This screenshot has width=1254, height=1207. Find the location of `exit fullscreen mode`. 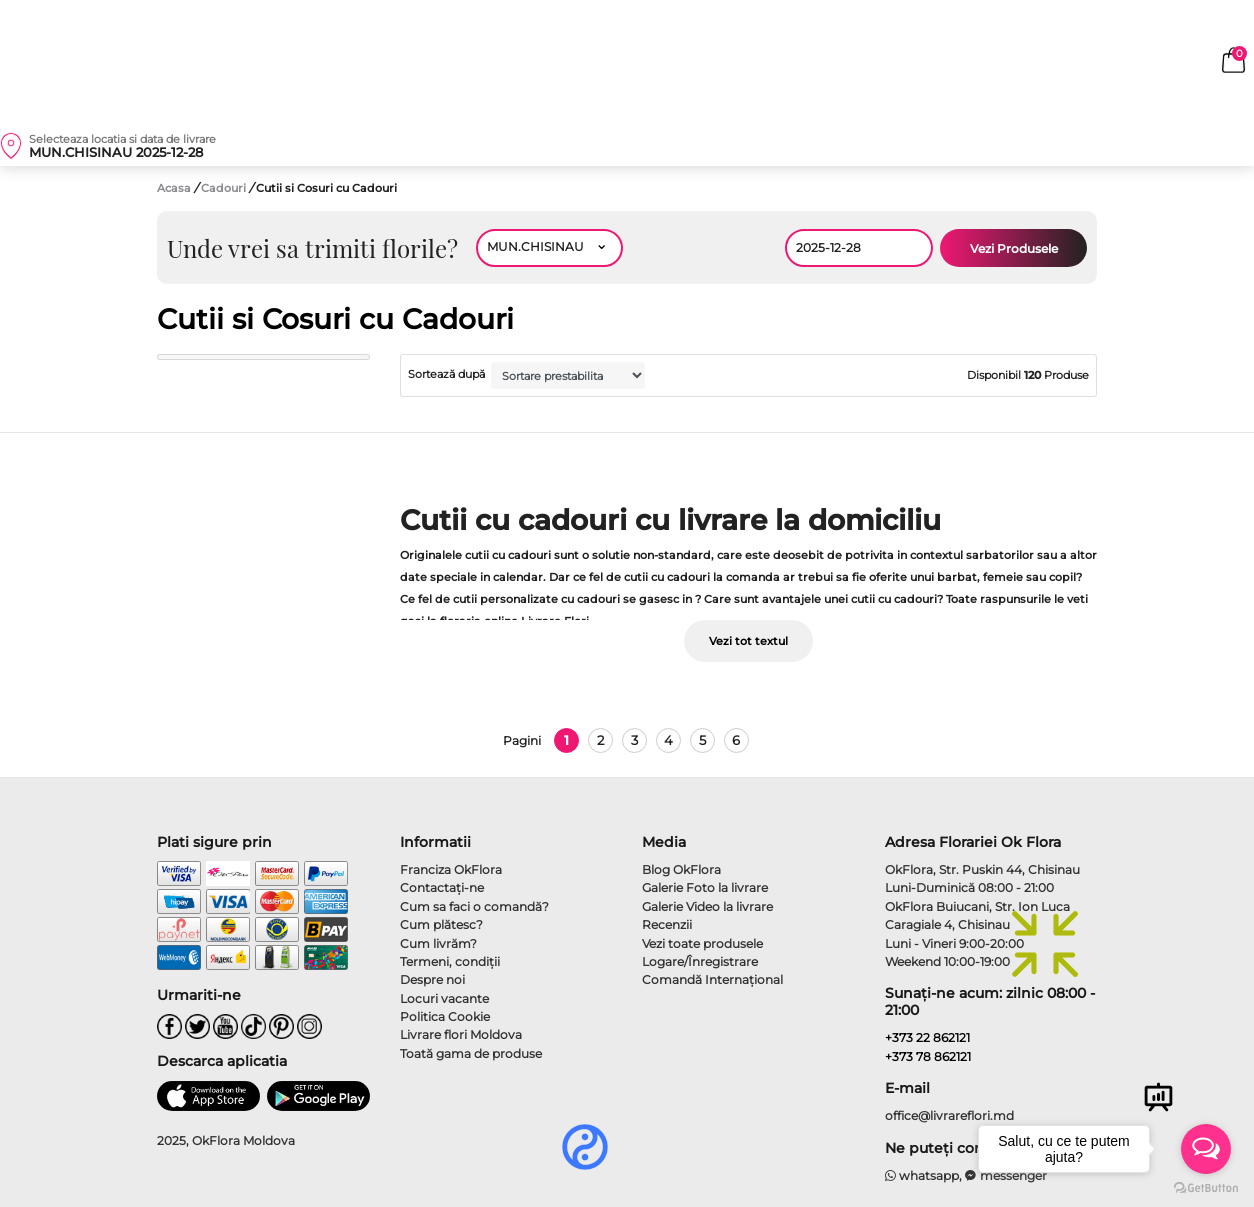

exit fullscreen mode is located at coordinates (1045, 944).